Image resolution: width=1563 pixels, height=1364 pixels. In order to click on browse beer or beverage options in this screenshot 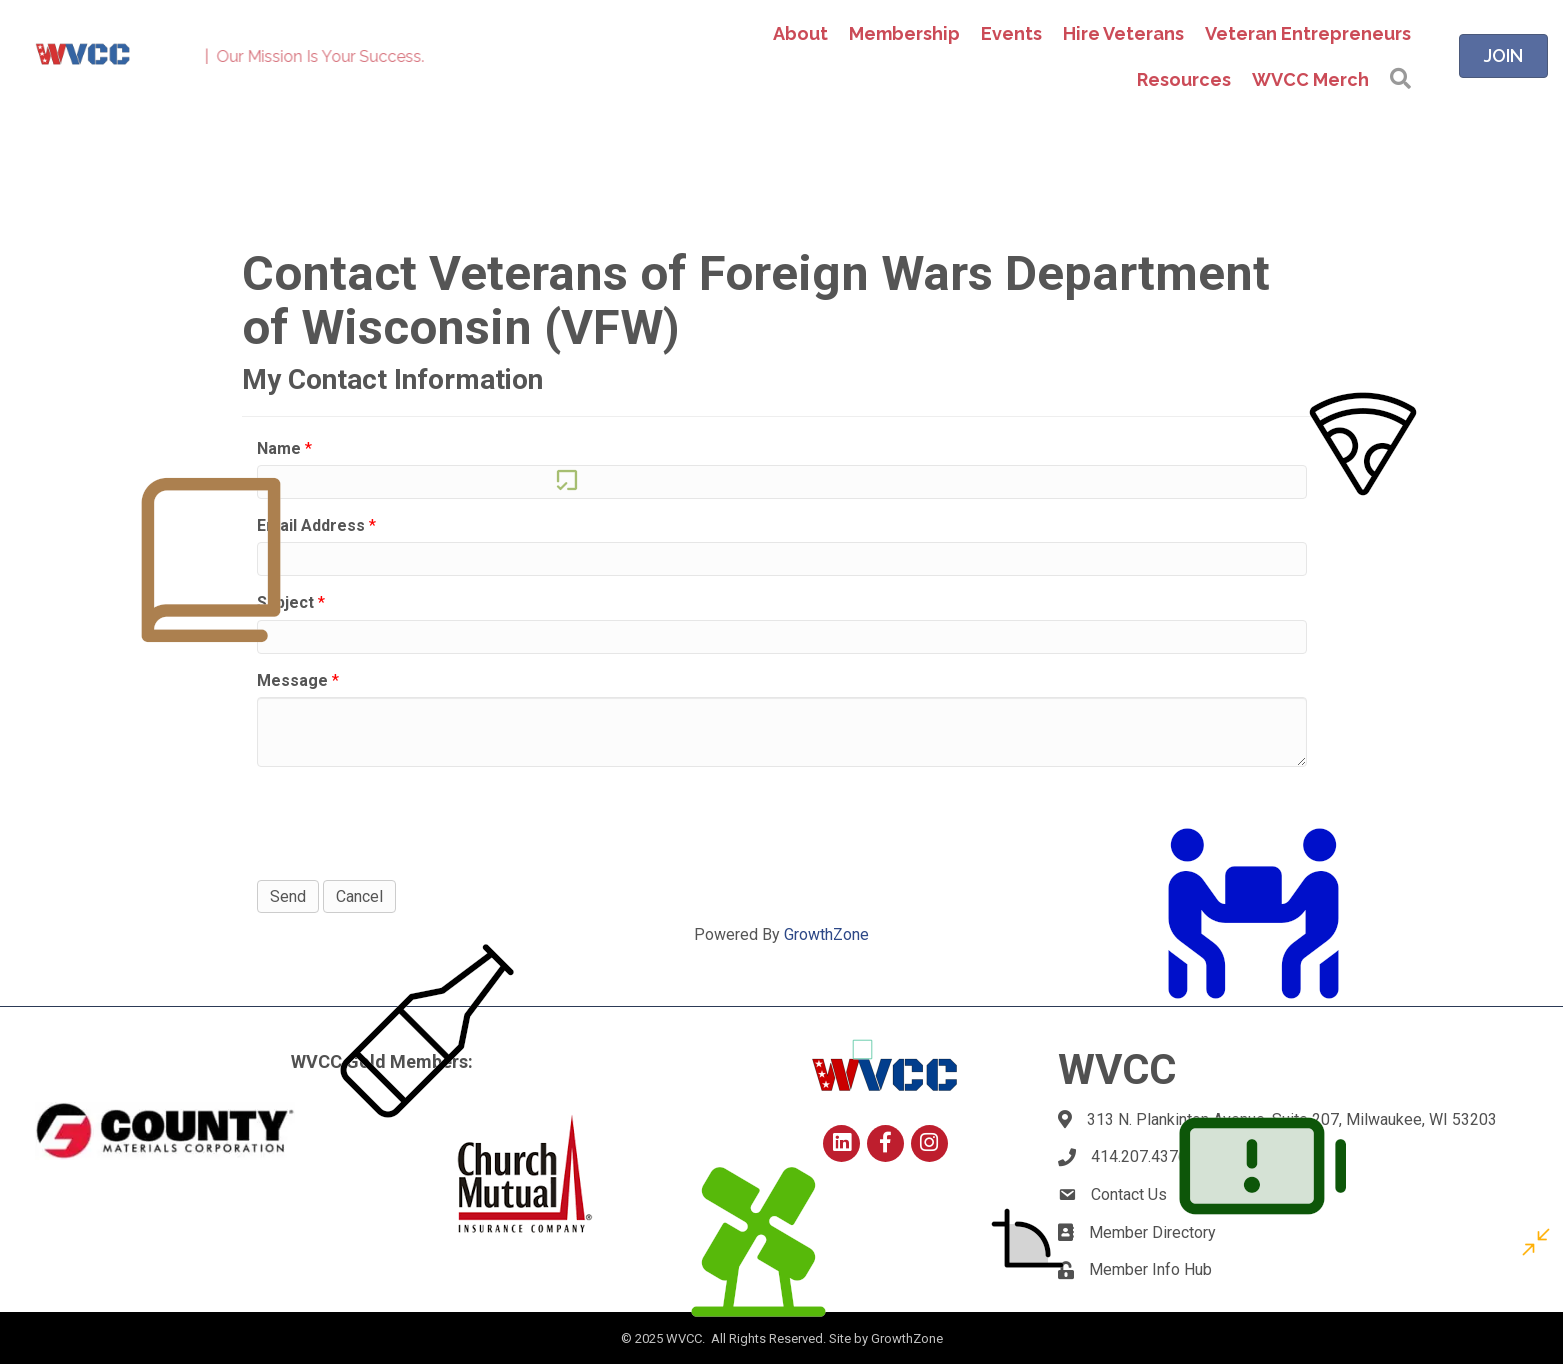, I will do `click(424, 1034)`.